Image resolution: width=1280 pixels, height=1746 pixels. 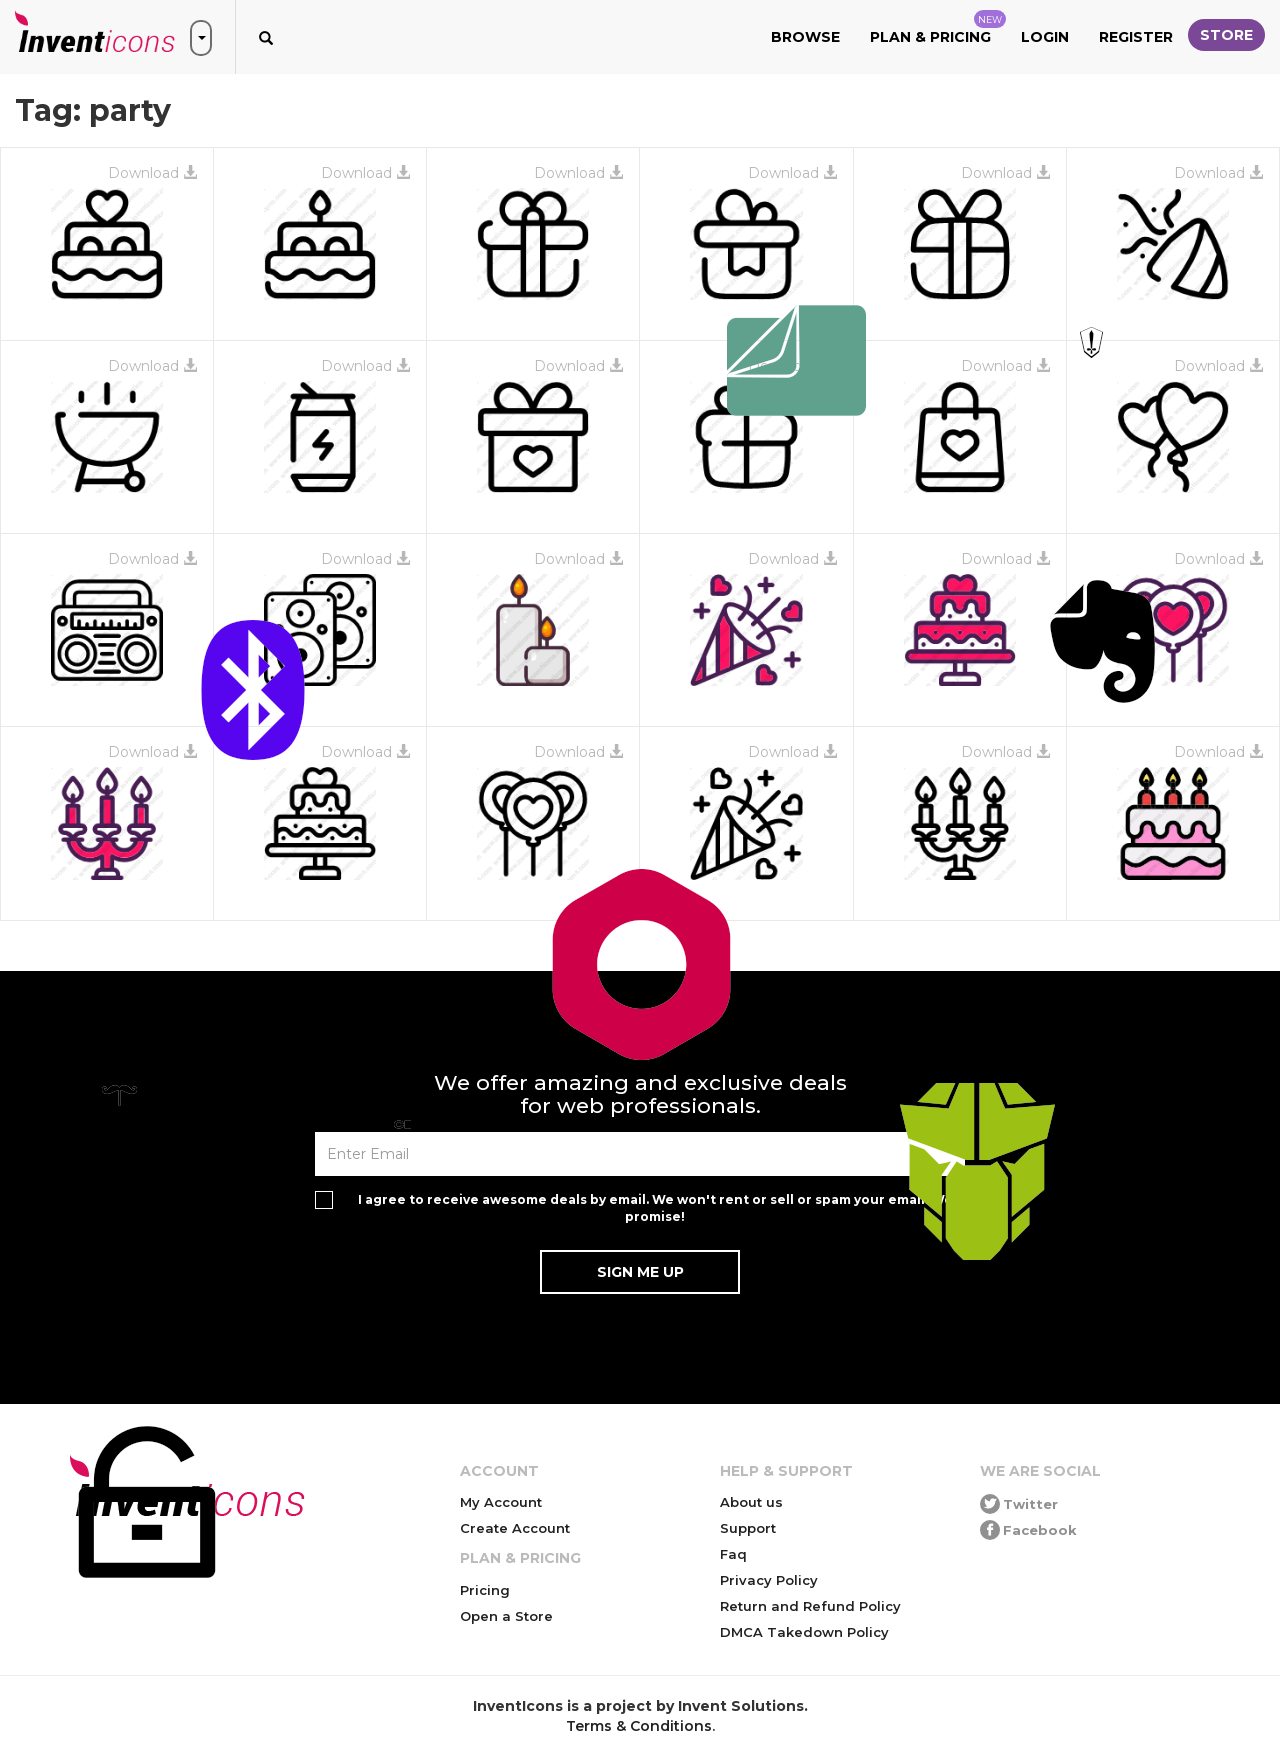 I want to click on launch heroic games launcher, so click(x=1091, y=342).